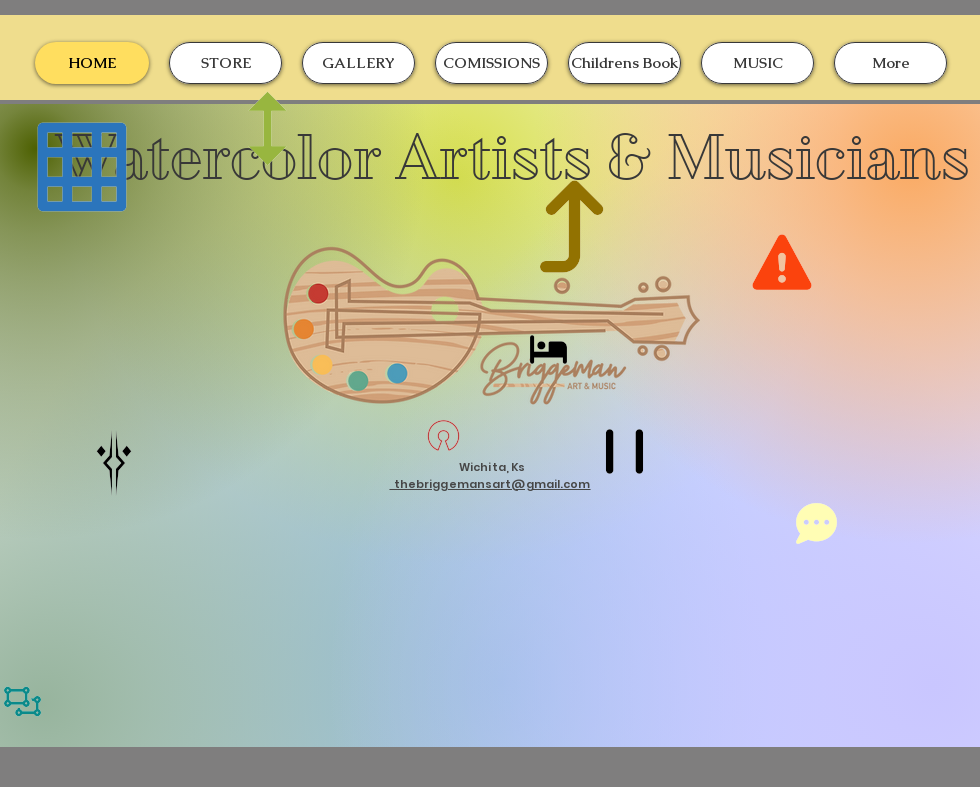 The width and height of the screenshot is (980, 787). Describe the element at coordinates (114, 463) in the screenshot. I see `fulcrum app logo` at that location.